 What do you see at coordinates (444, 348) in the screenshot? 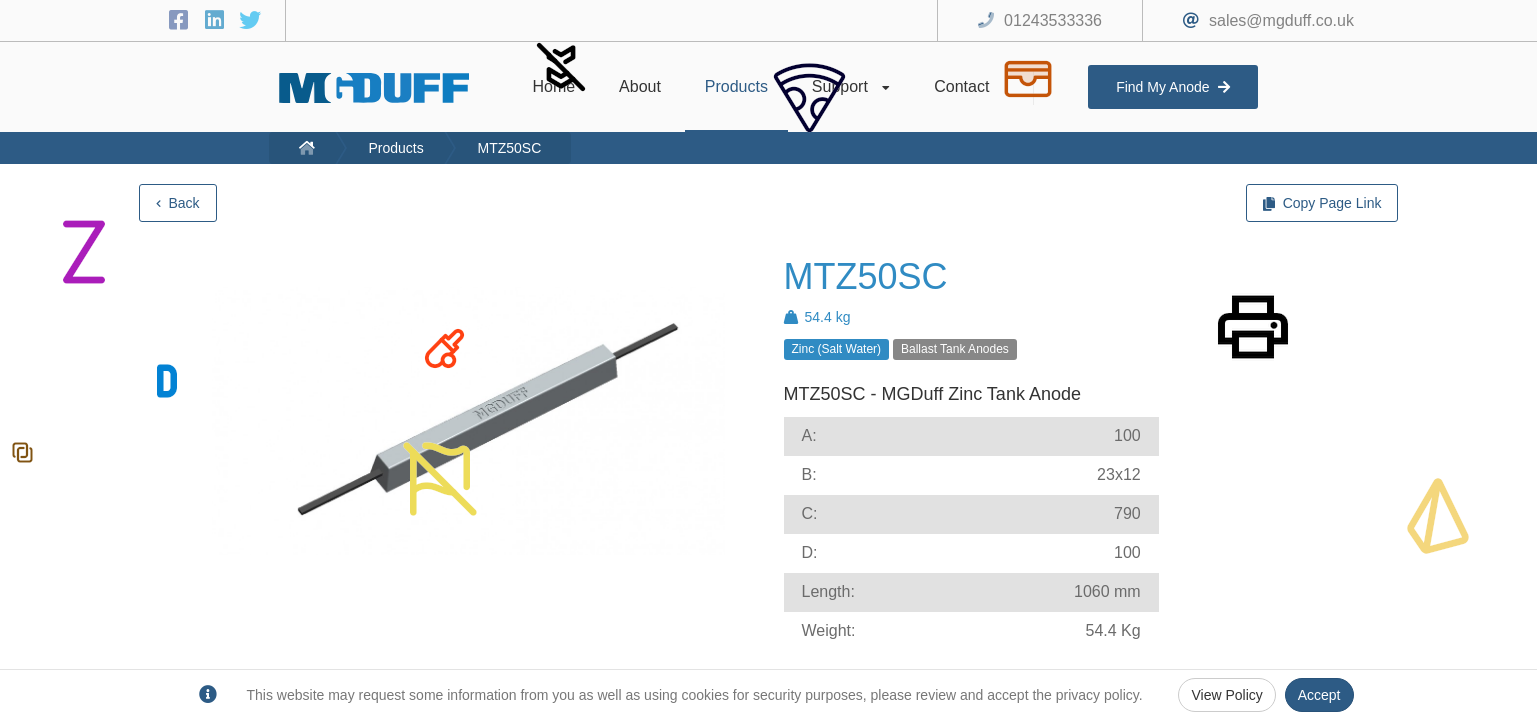
I see `access cricket sports content or scores` at bounding box center [444, 348].